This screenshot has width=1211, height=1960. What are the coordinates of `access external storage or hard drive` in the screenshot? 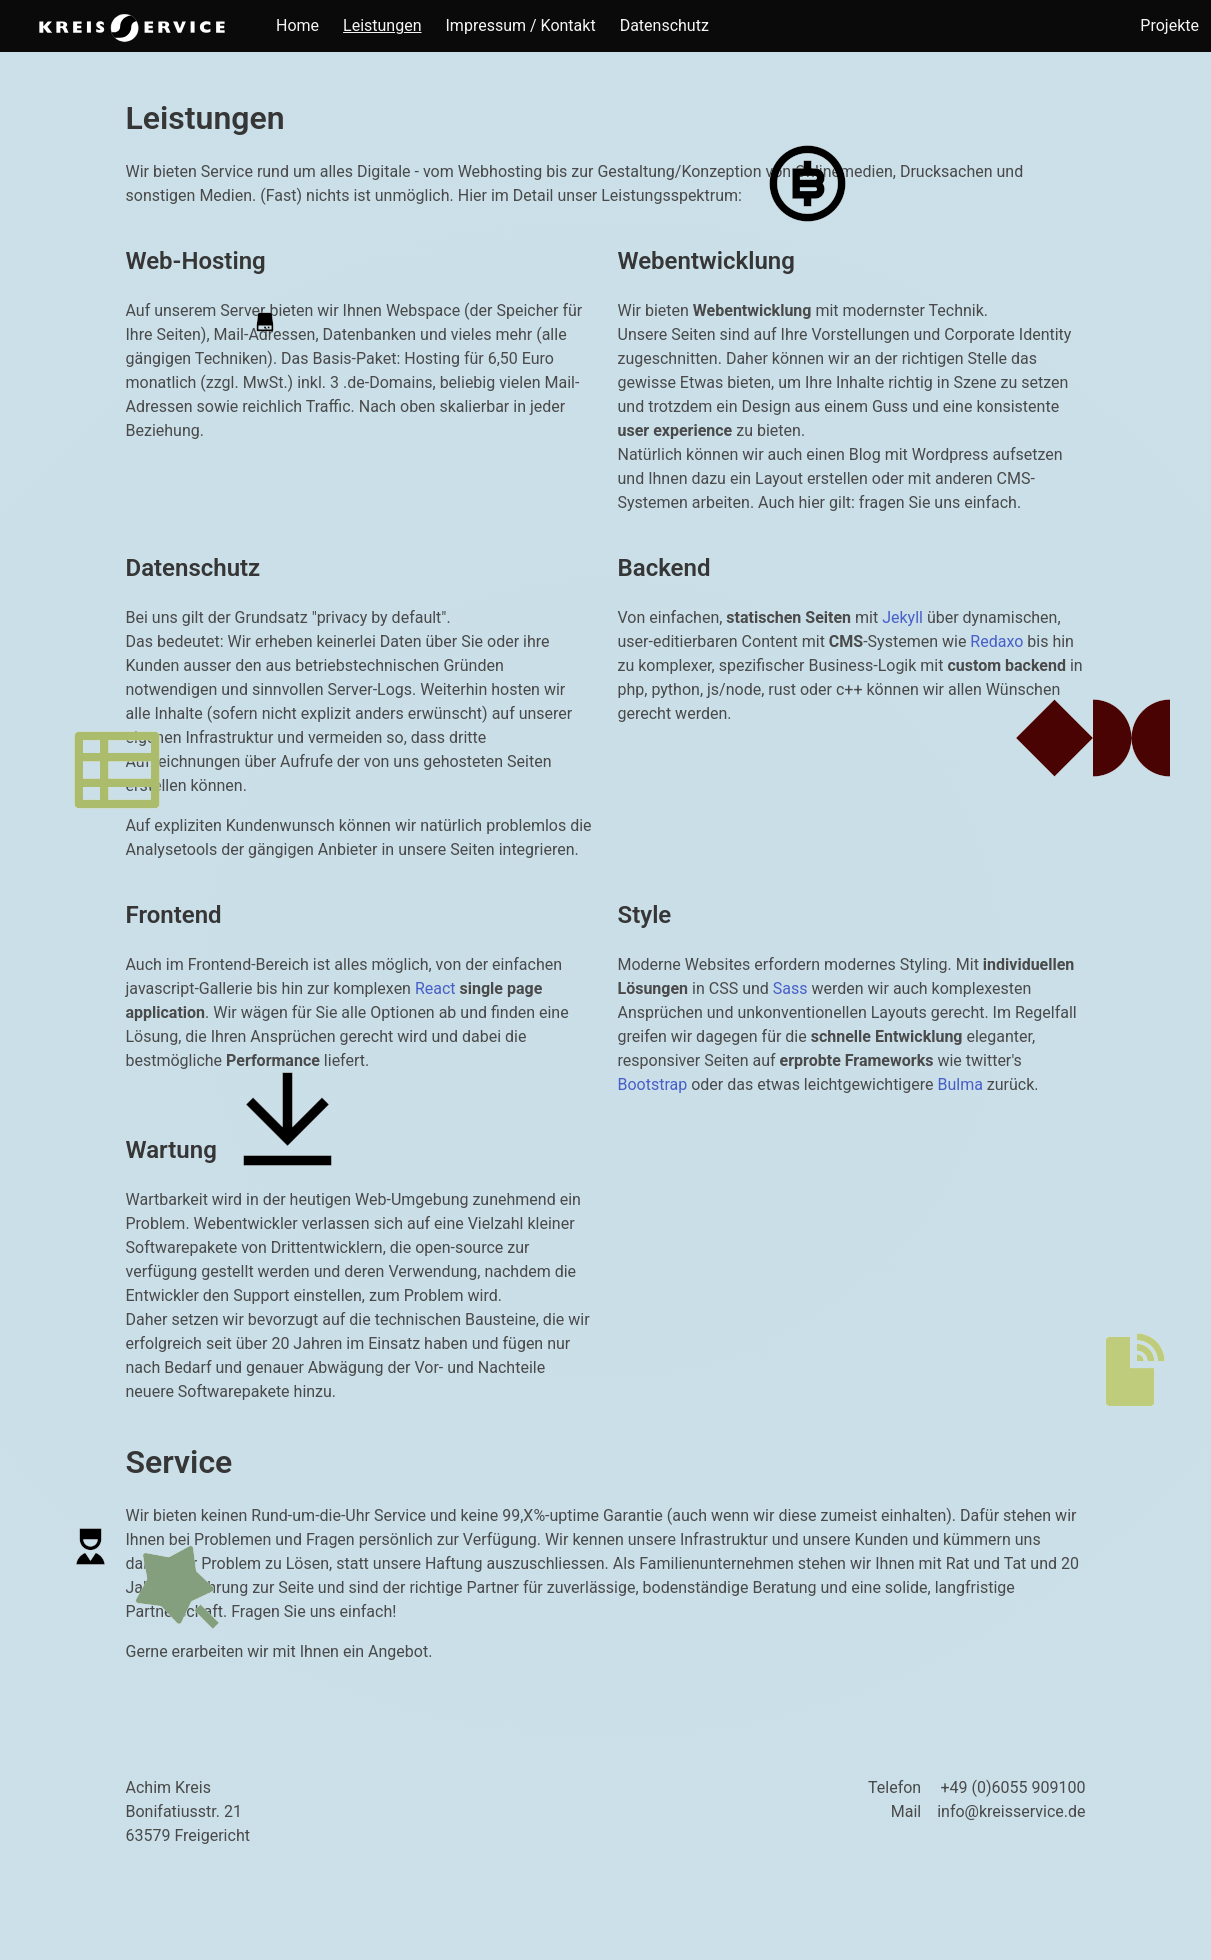 It's located at (265, 322).